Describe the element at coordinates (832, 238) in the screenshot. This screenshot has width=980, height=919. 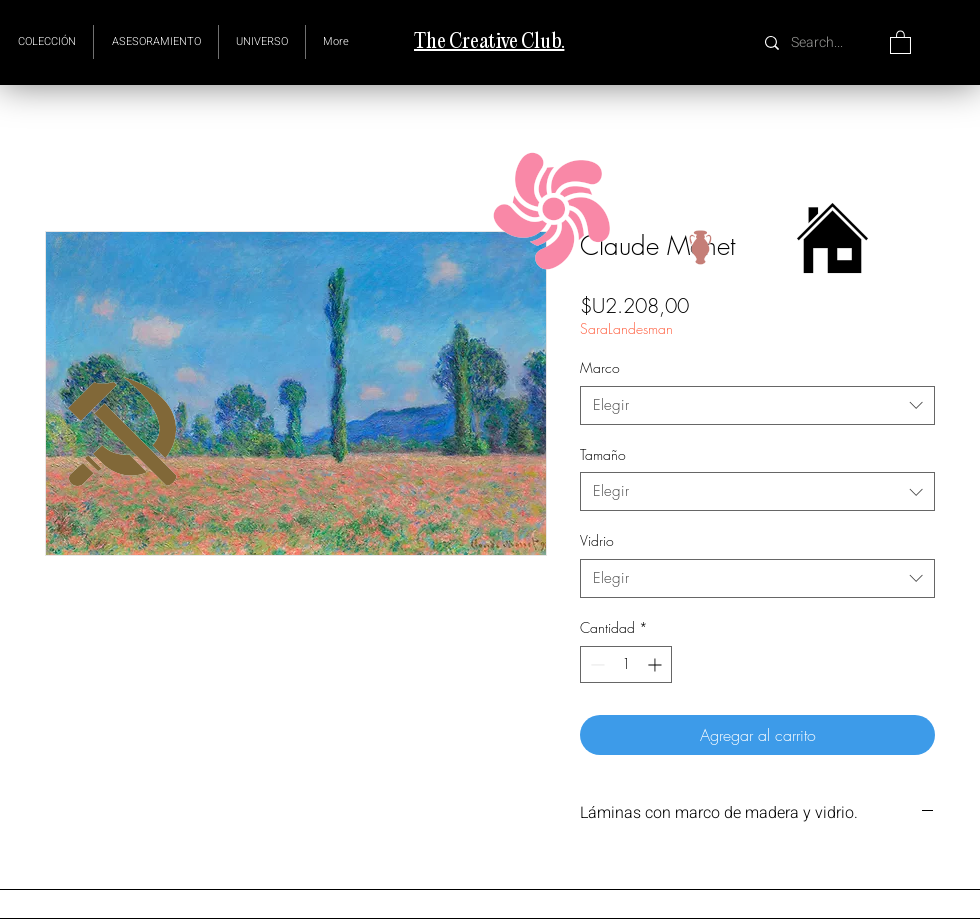
I see `navigate to home screen` at that location.